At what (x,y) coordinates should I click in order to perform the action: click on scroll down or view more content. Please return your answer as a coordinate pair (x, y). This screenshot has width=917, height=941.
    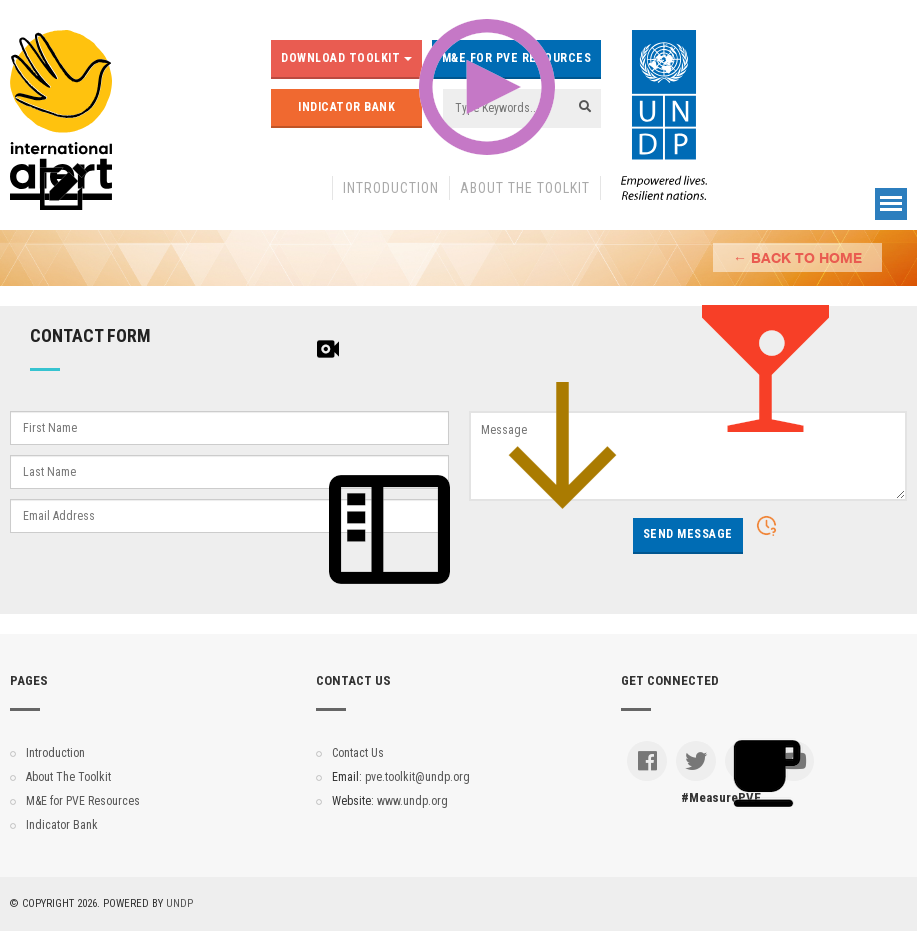
    Looking at the image, I should click on (562, 445).